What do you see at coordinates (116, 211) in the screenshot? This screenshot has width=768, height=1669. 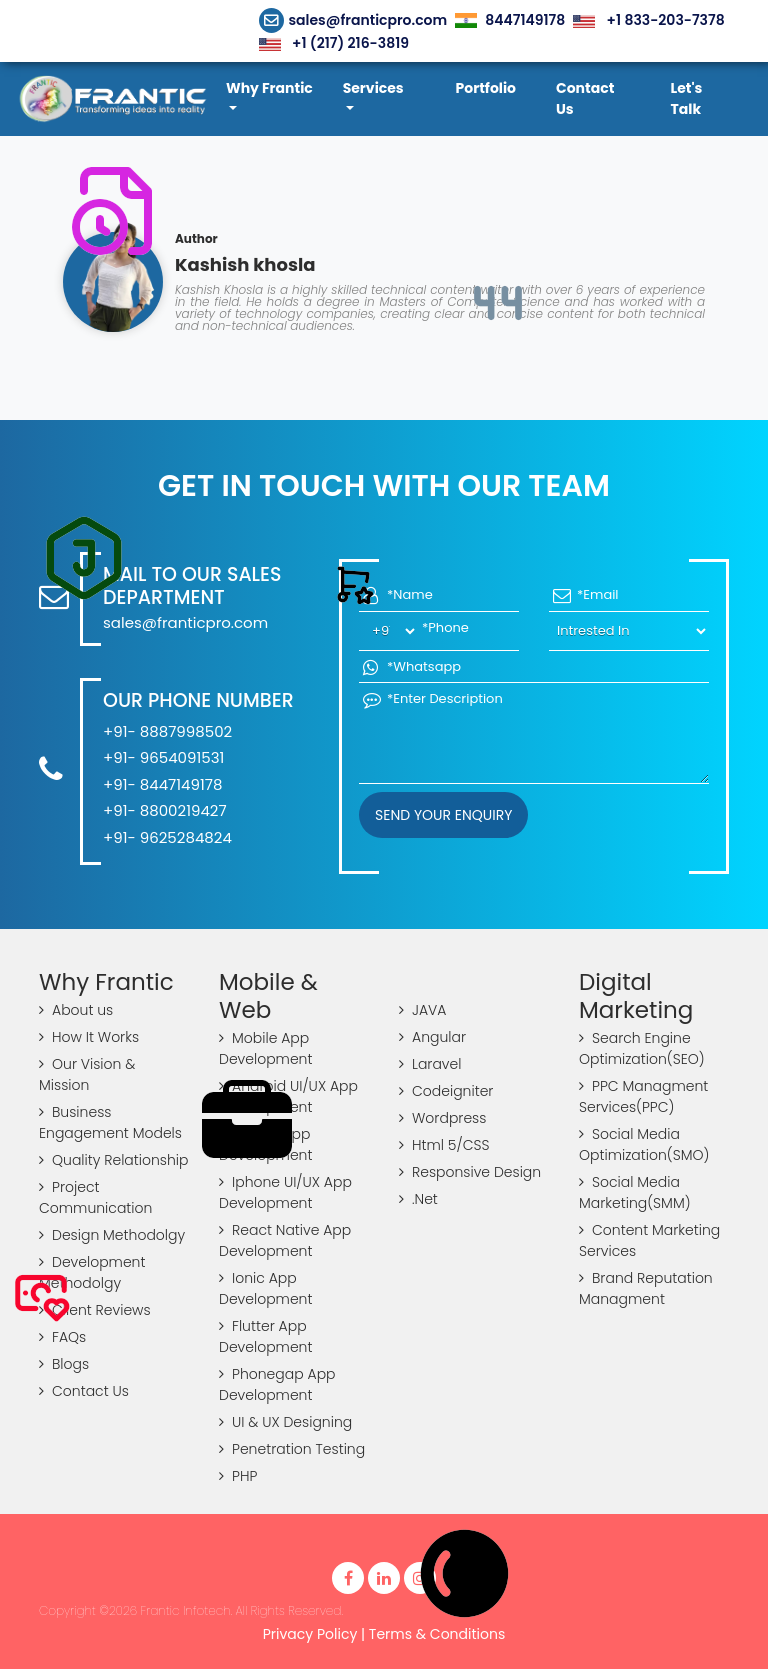 I see `view file history or recent changes` at bounding box center [116, 211].